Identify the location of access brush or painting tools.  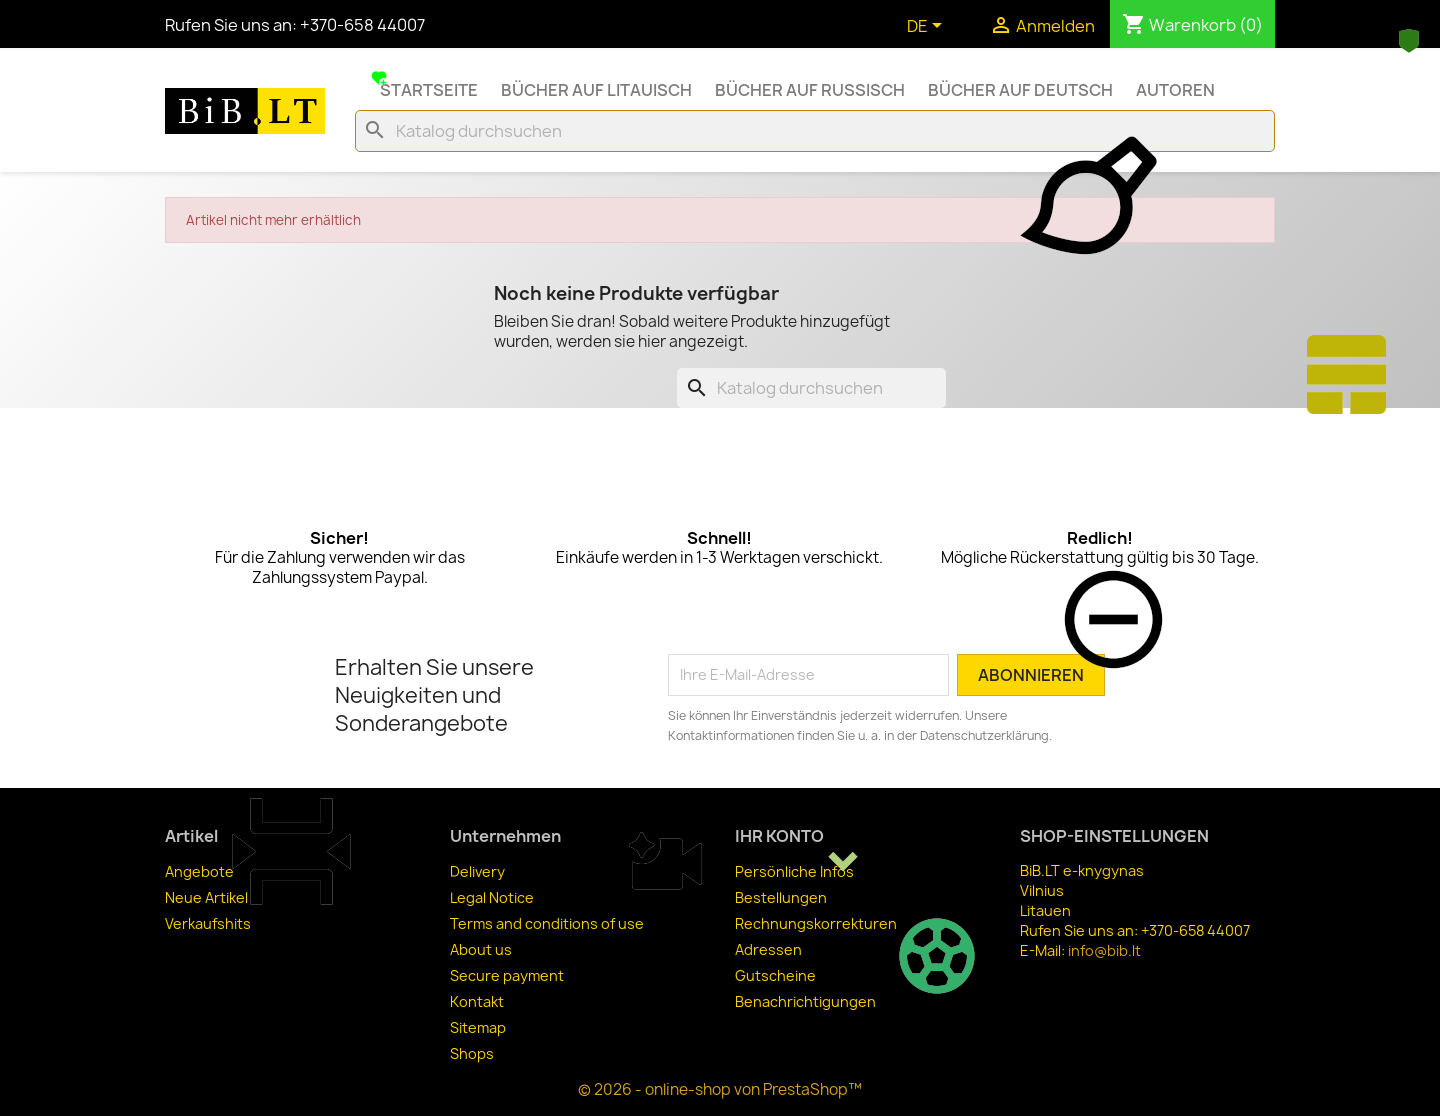
(1089, 198).